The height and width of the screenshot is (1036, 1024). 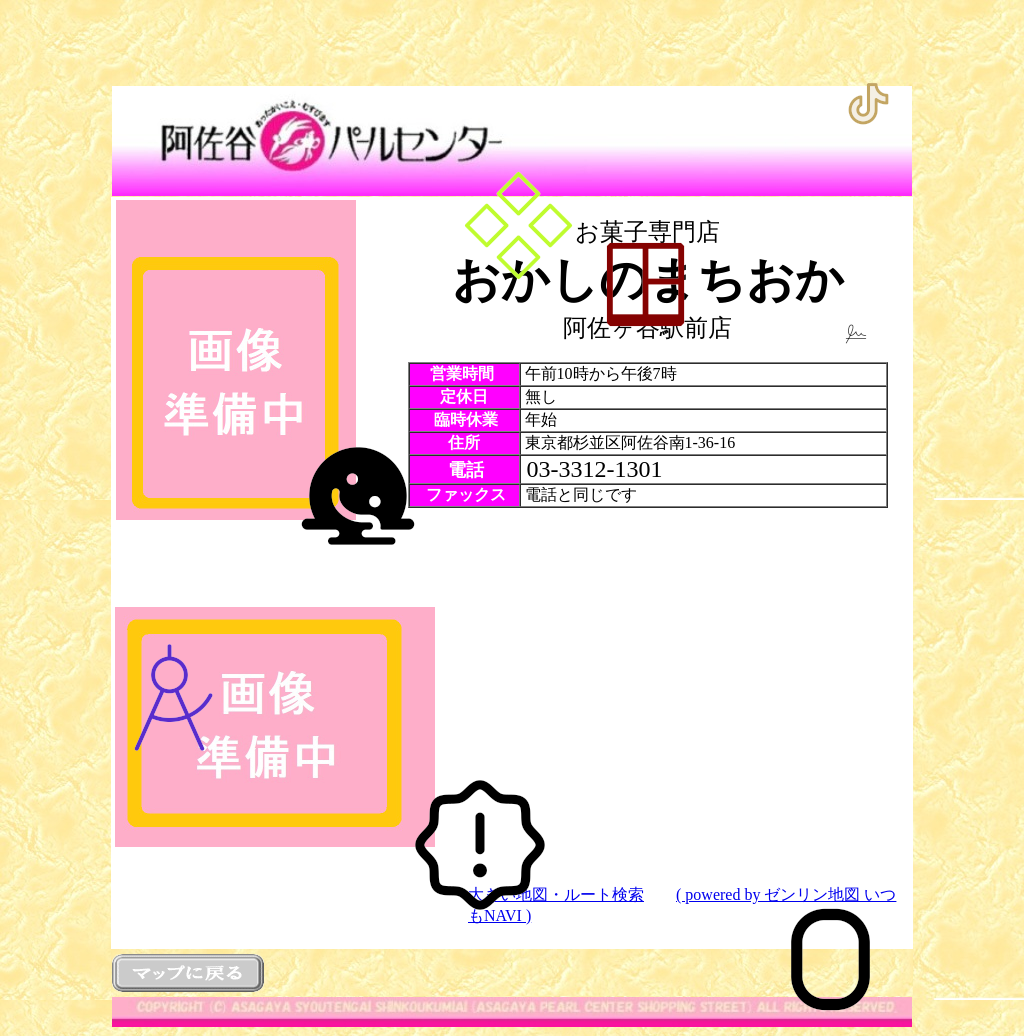 What do you see at coordinates (830, 959) in the screenshot?
I see `the letter "o" character or text indicator` at bounding box center [830, 959].